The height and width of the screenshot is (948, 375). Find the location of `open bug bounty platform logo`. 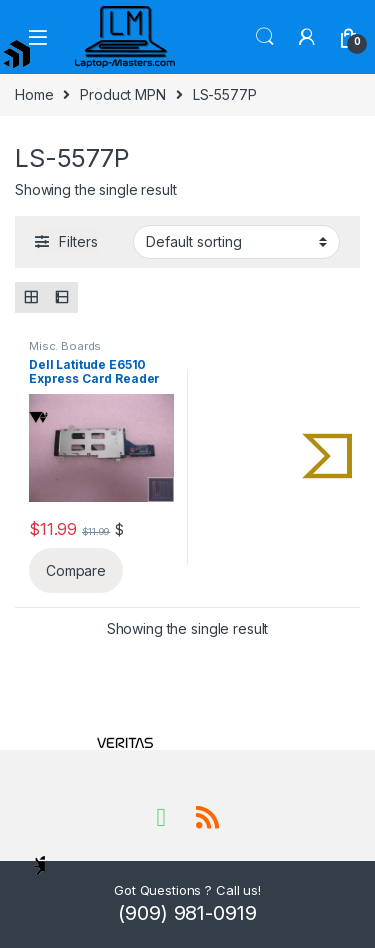

open bug bounty platform logo is located at coordinates (39, 865).